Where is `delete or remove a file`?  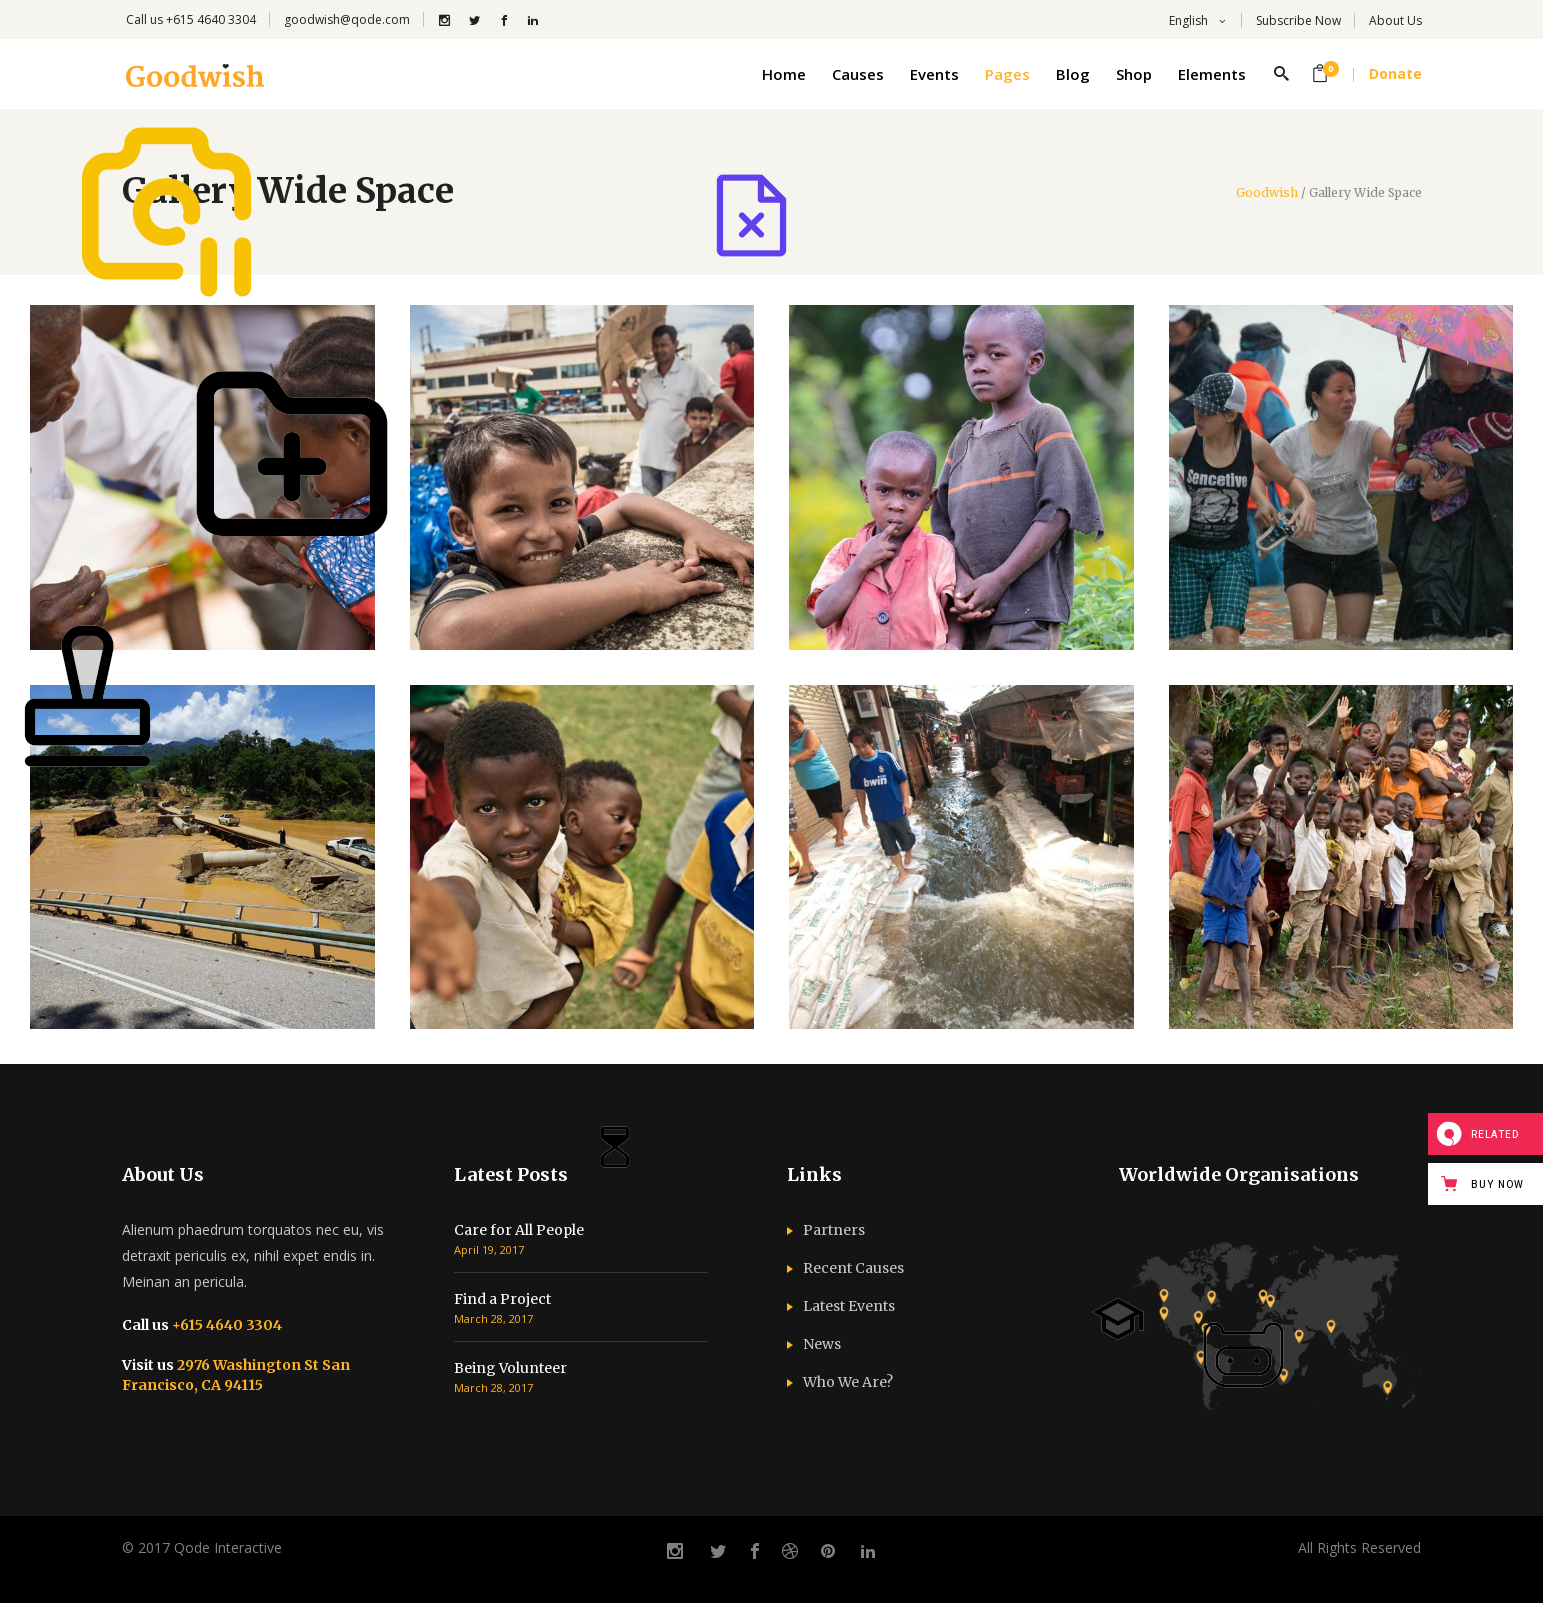 delete or remove a file is located at coordinates (751, 215).